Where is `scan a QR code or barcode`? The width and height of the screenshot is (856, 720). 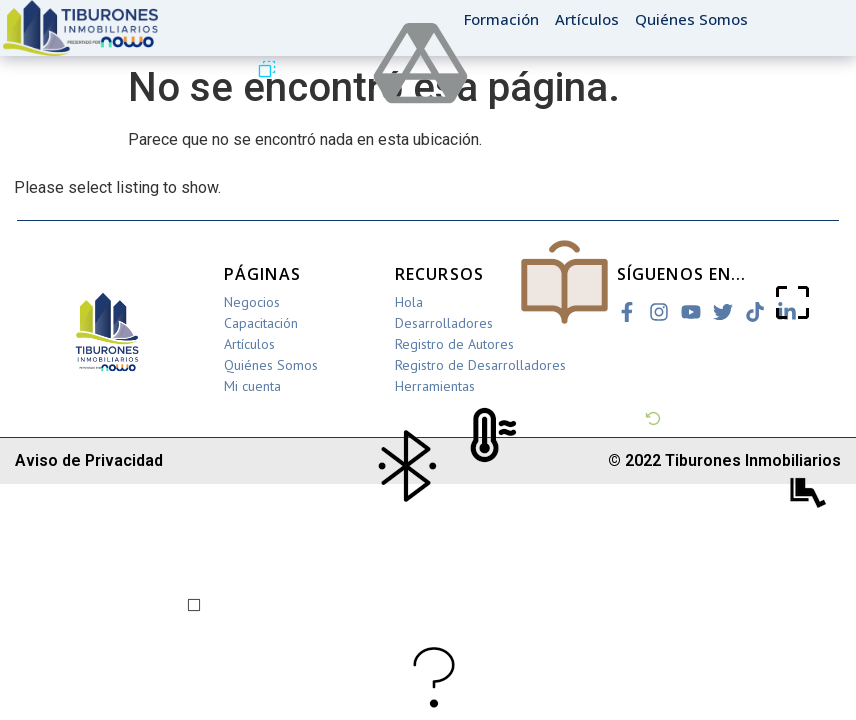 scan a QR code or barcode is located at coordinates (792, 302).